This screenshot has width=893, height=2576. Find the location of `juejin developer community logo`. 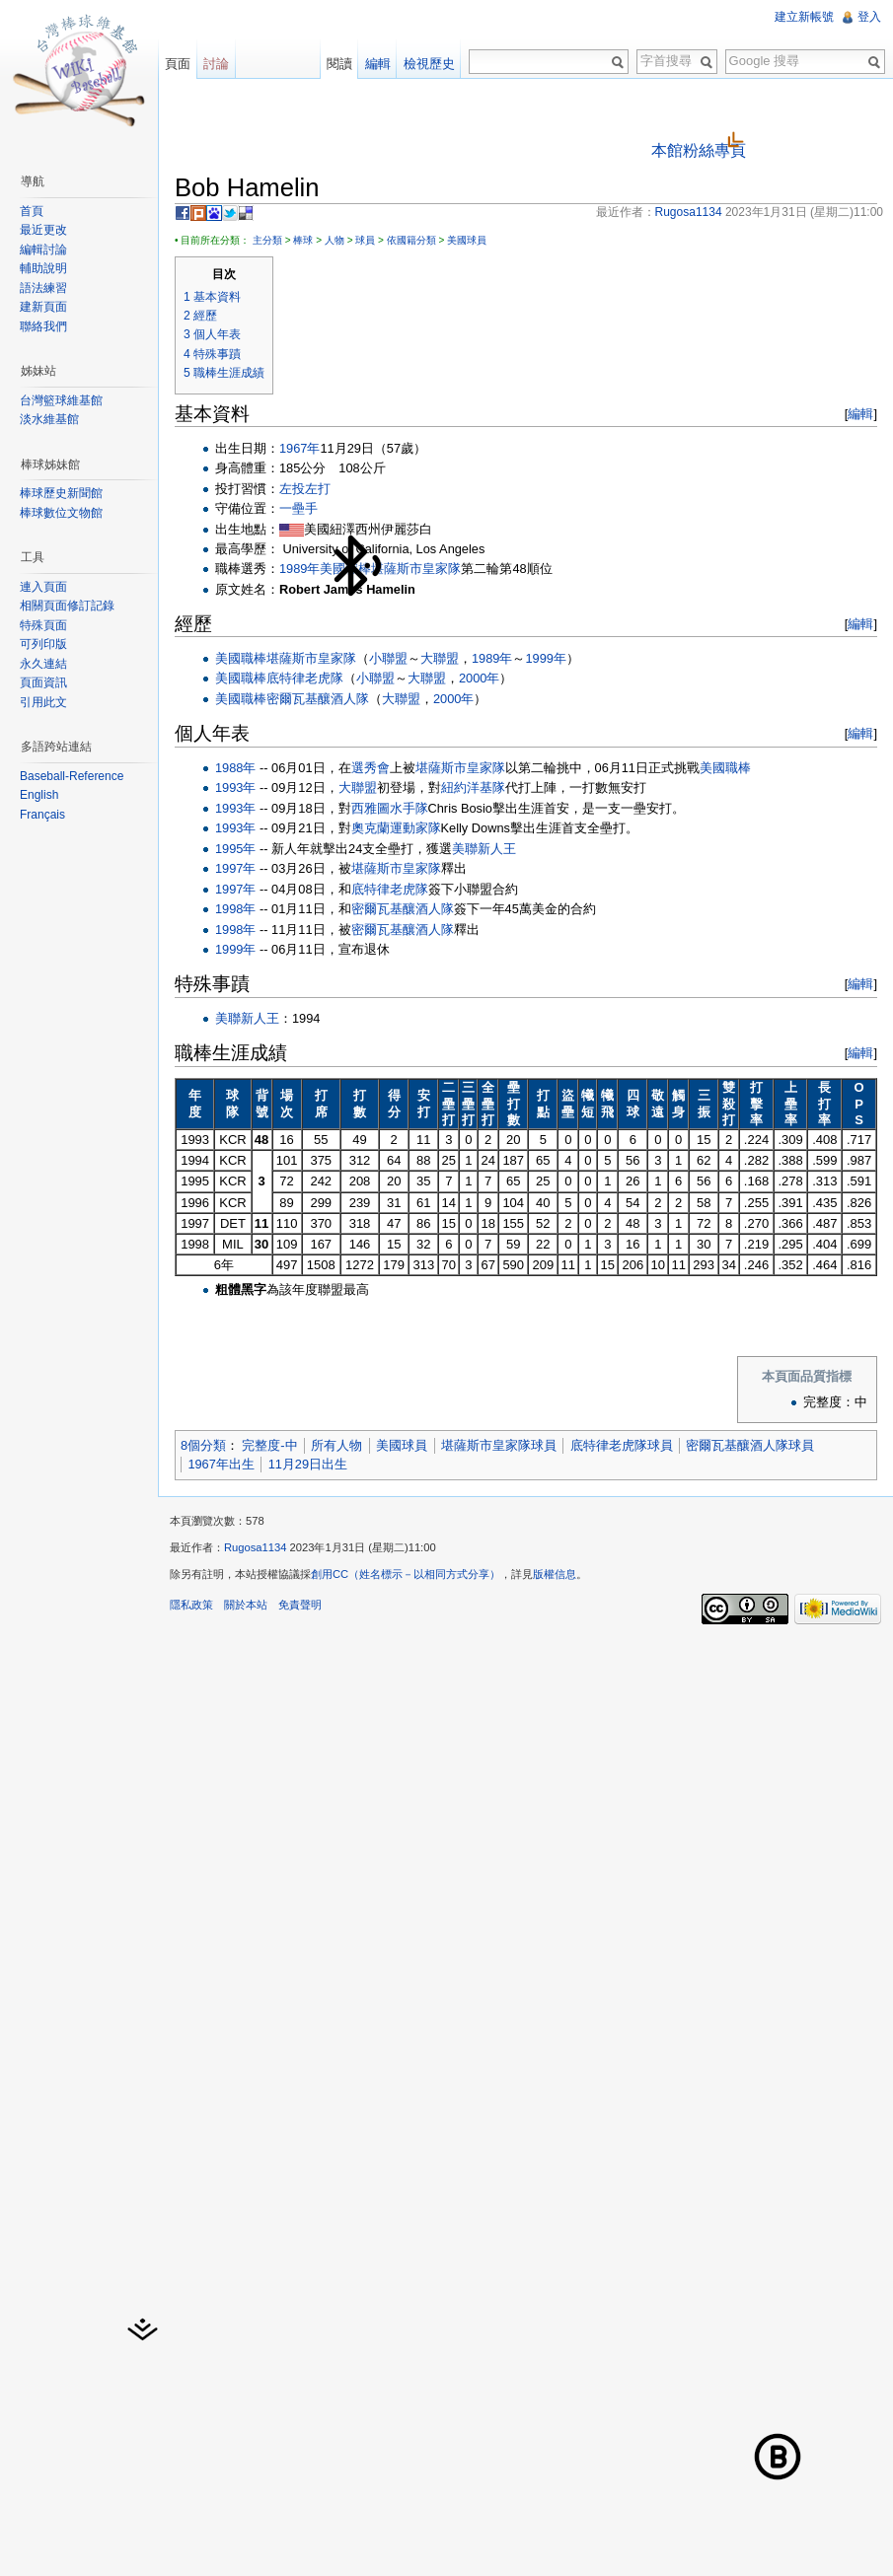

juejin developer community logo is located at coordinates (142, 2328).